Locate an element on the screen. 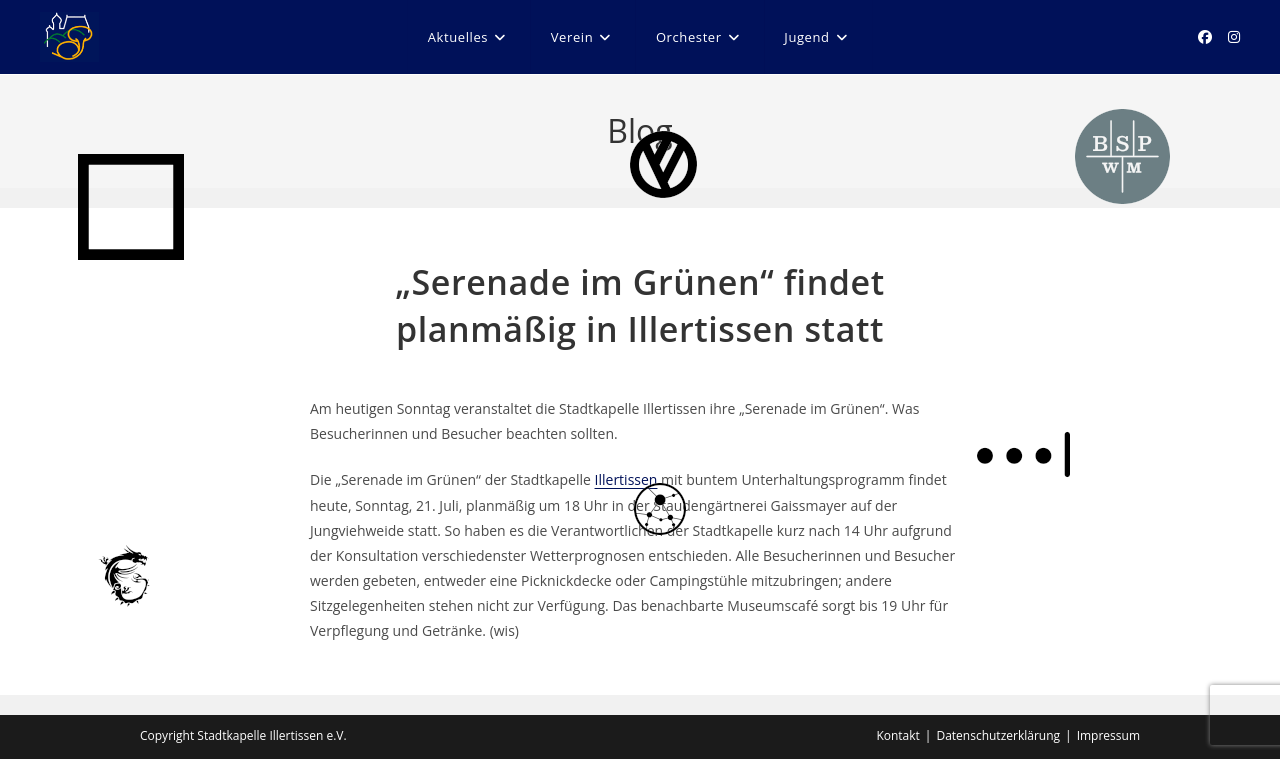  fozzy hosting service logo is located at coordinates (663, 164).